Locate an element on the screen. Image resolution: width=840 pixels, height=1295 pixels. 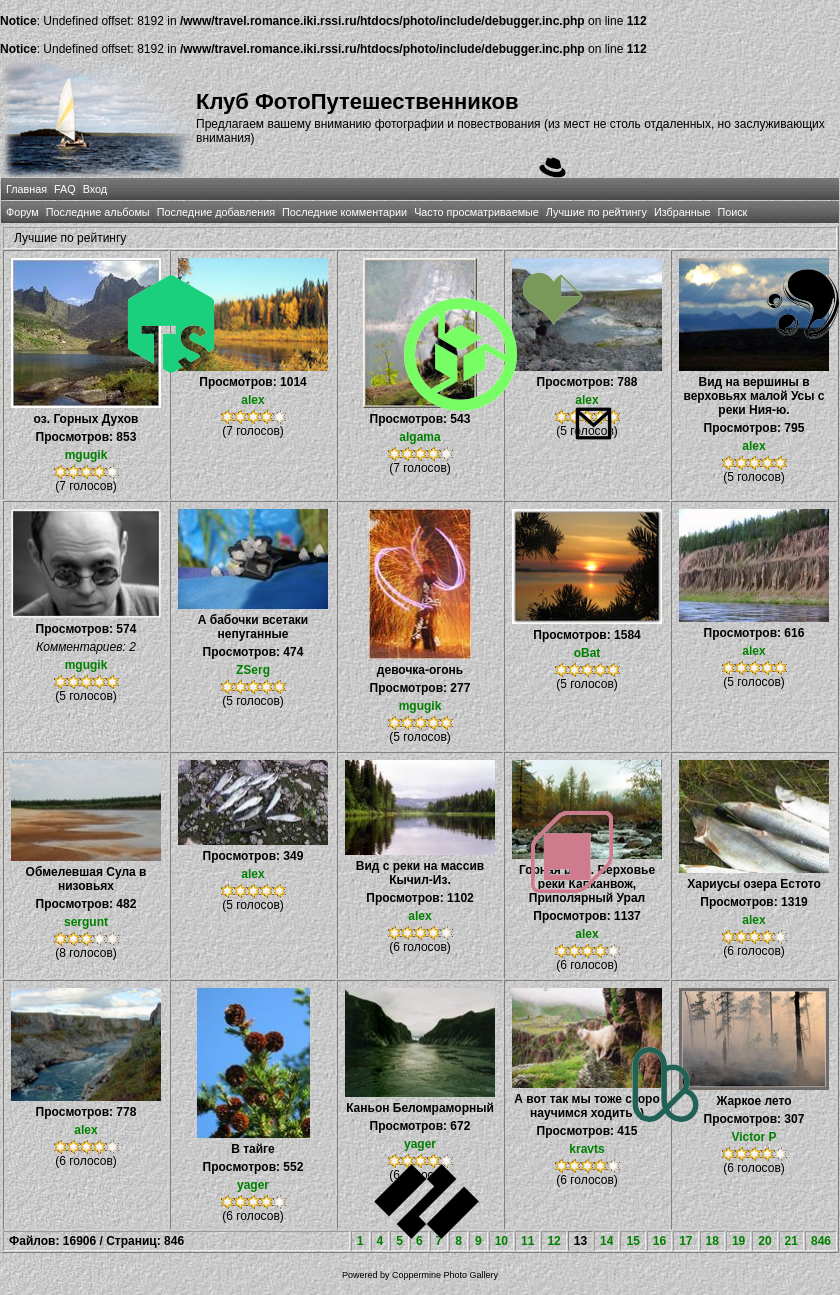
Red Hat logo is located at coordinates (552, 167).